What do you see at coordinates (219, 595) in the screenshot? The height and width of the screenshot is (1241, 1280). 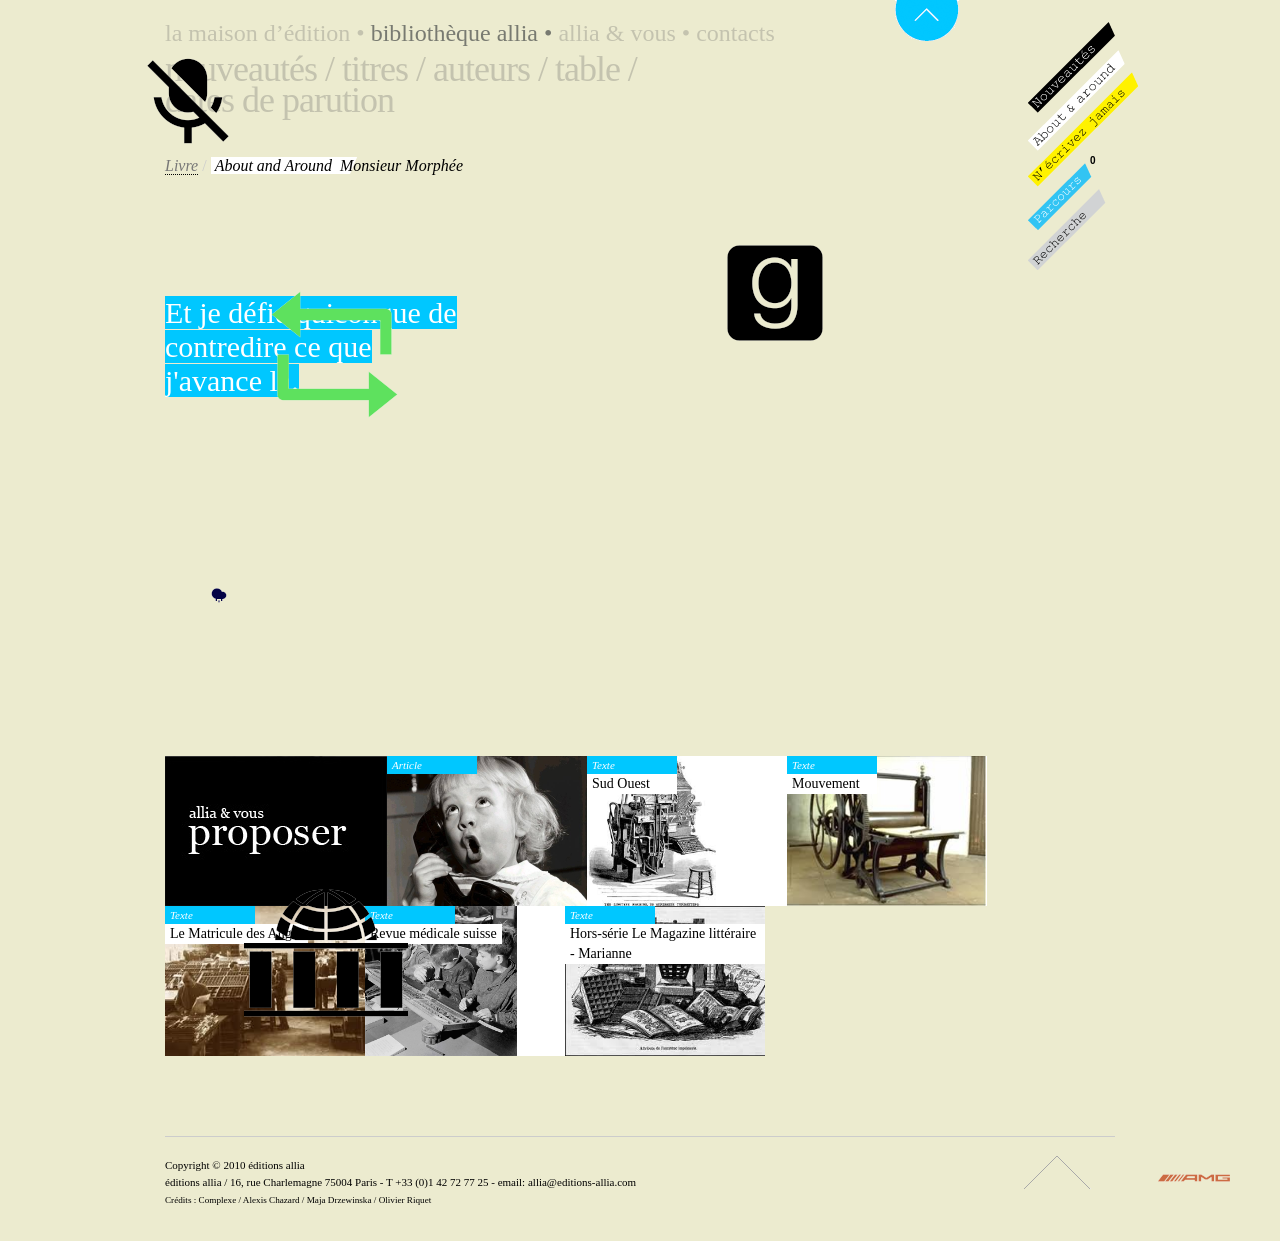 I see `indicates rainy weather conditions` at bounding box center [219, 595].